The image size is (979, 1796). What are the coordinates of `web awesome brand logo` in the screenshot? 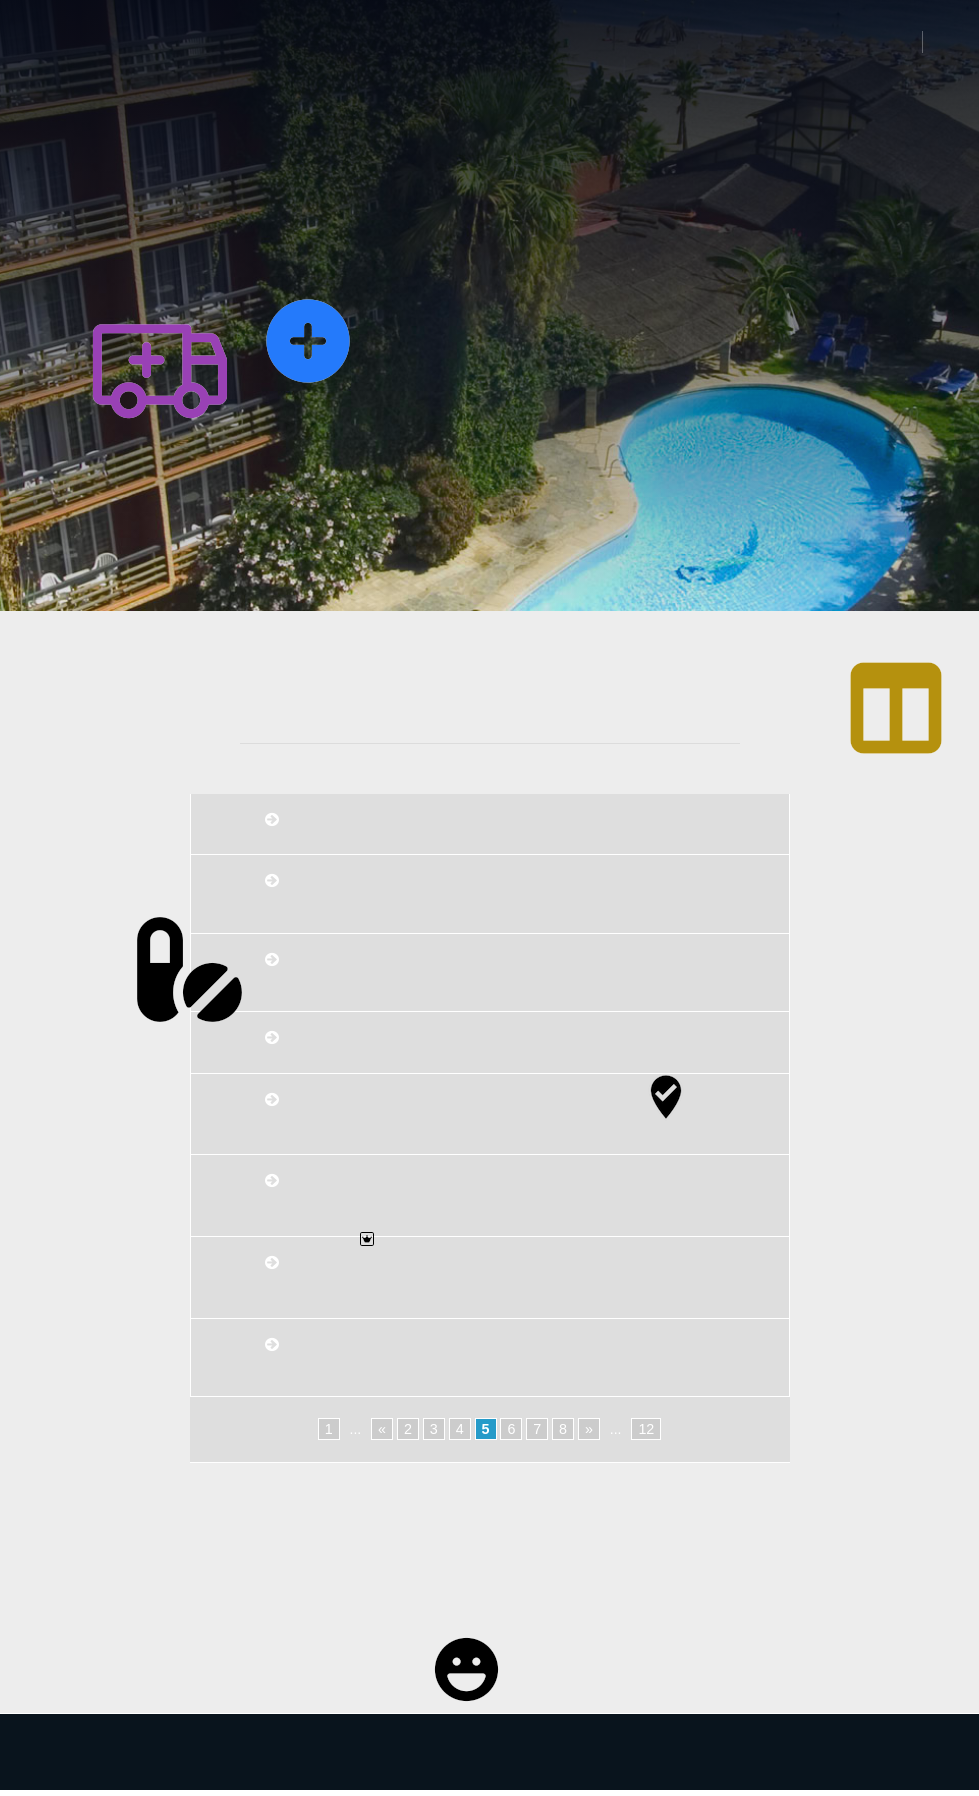 It's located at (367, 1239).